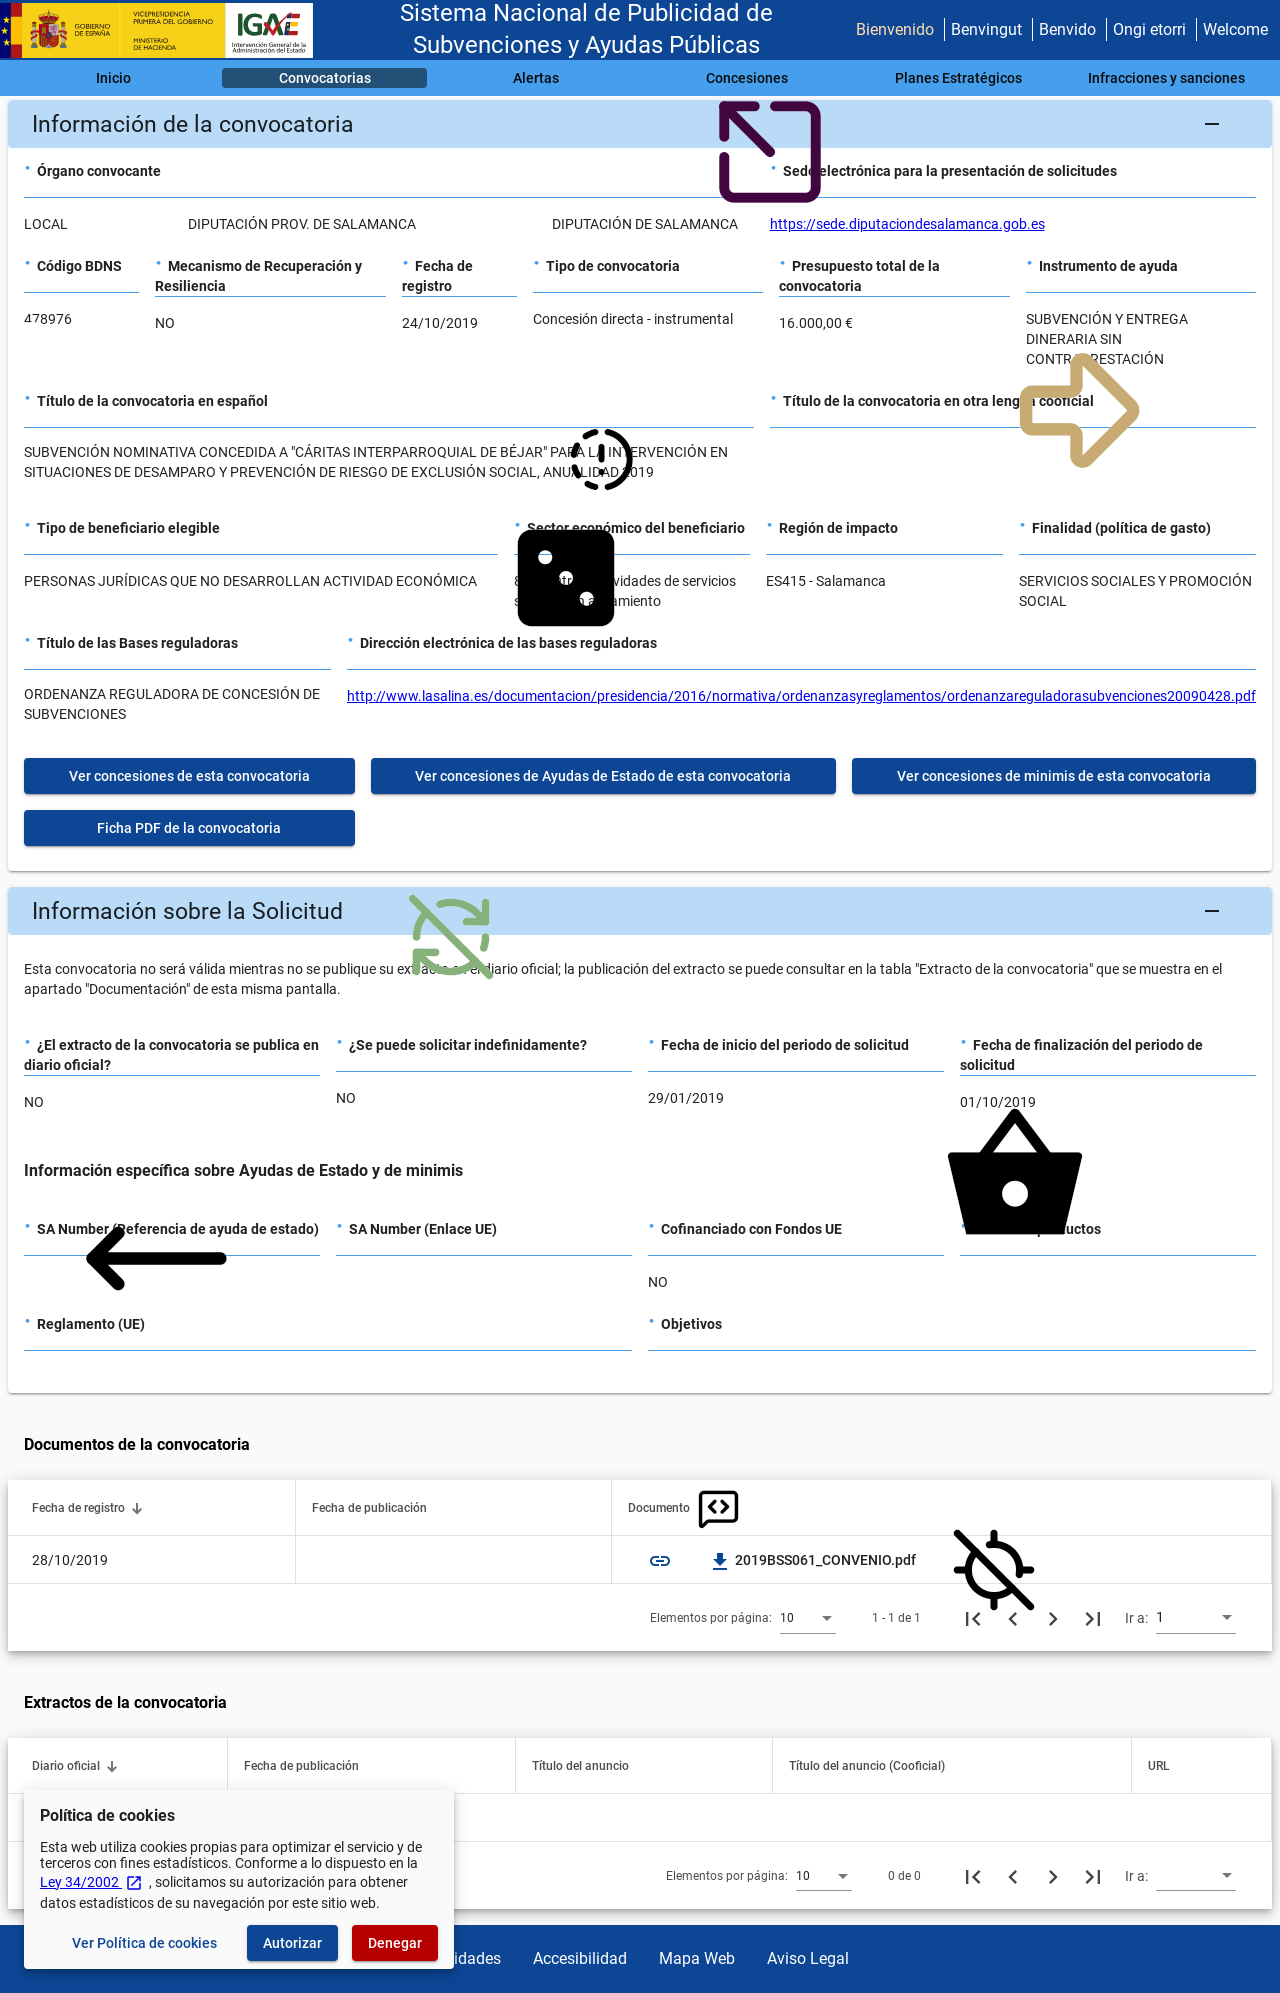  Describe the element at coordinates (566, 578) in the screenshot. I see `randomize or shuffle content` at that location.